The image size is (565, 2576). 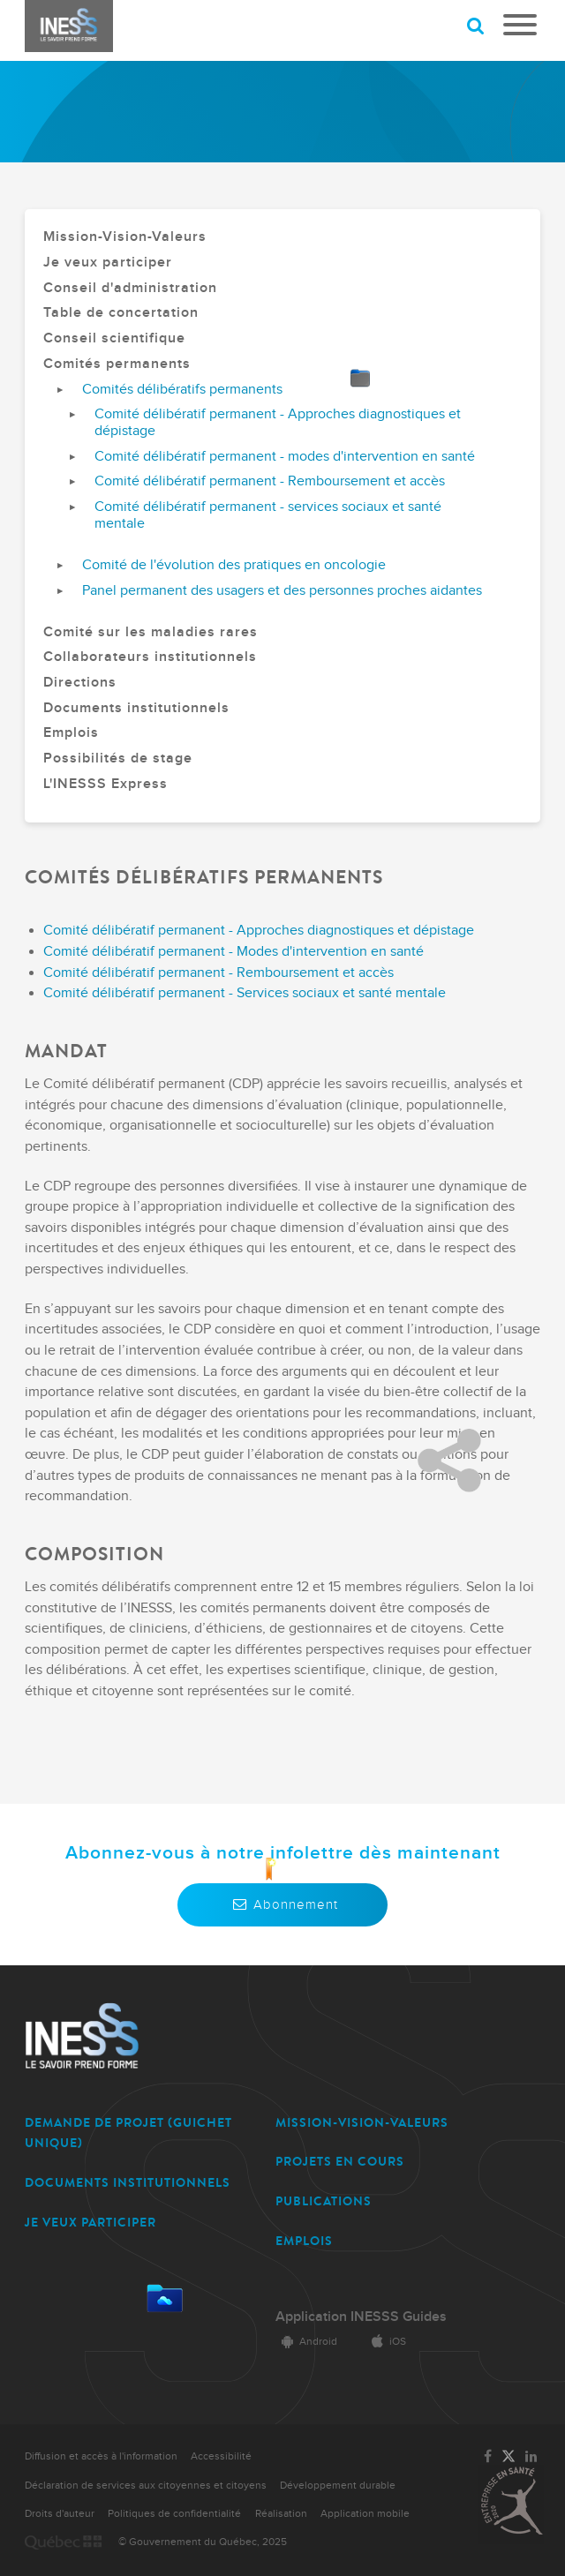 What do you see at coordinates (449, 1461) in the screenshot?
I see `share this item with others` at bounding box center [449, 1461].